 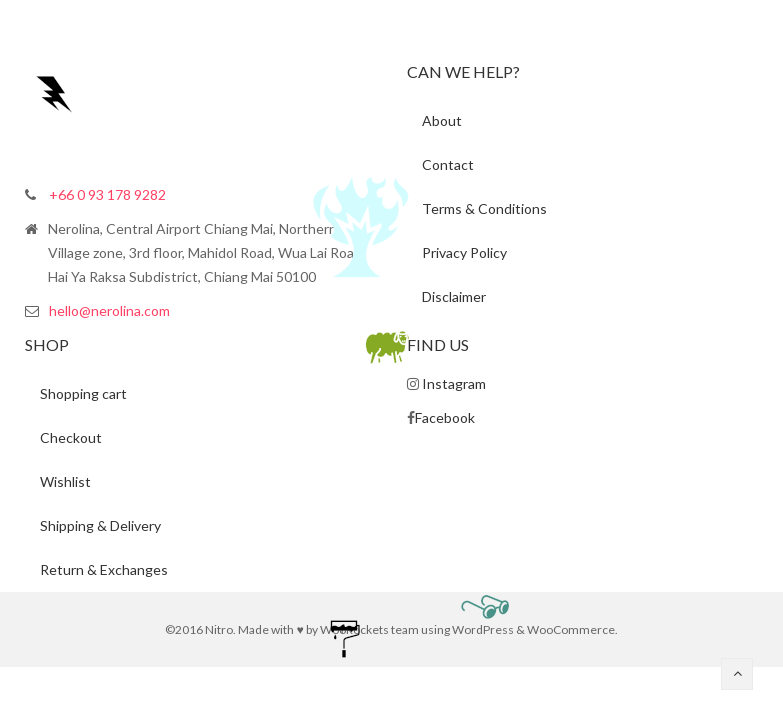 I want to click on farm animal or livestock category in a game, so click(x=387, y=346).